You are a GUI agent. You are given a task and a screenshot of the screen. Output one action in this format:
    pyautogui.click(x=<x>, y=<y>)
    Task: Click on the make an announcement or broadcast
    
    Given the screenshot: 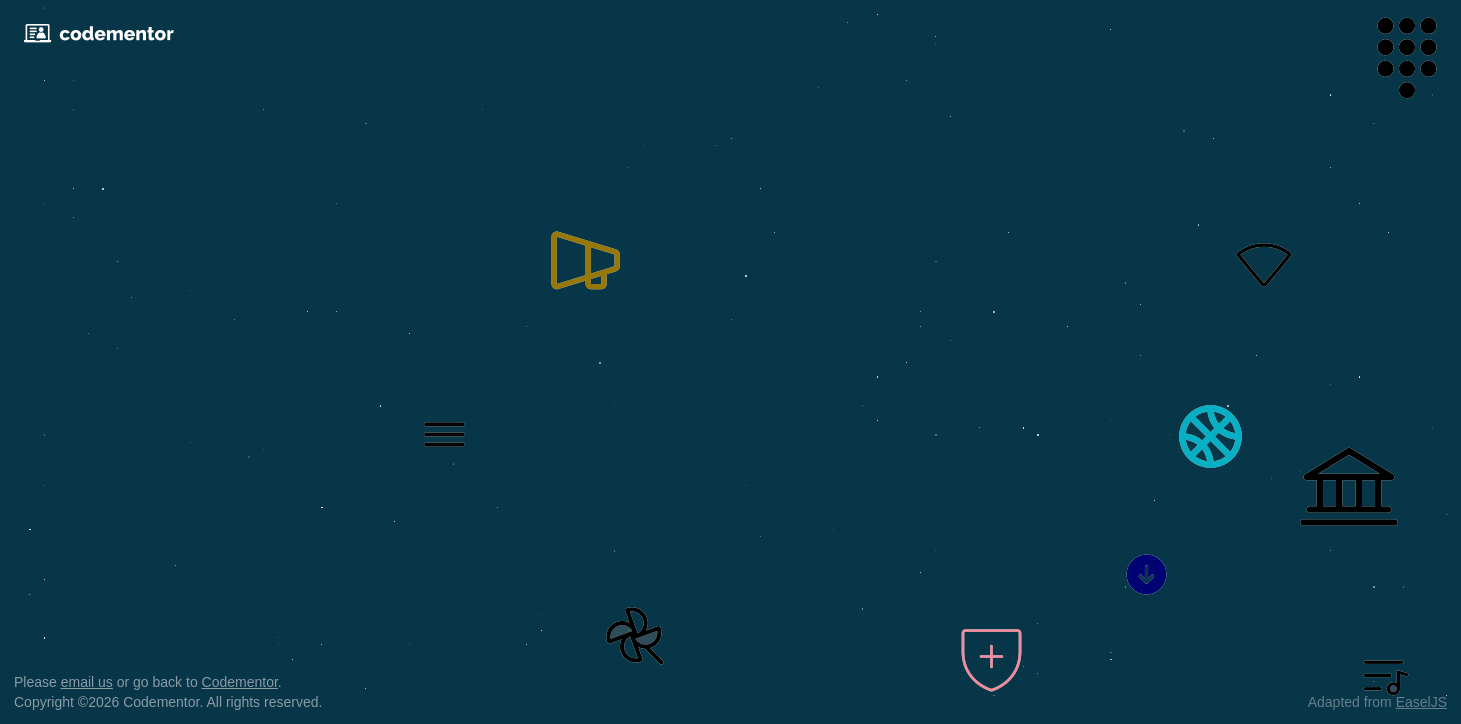 What is the action you would take?
    pyautogui.click(x=583, y=263)
    